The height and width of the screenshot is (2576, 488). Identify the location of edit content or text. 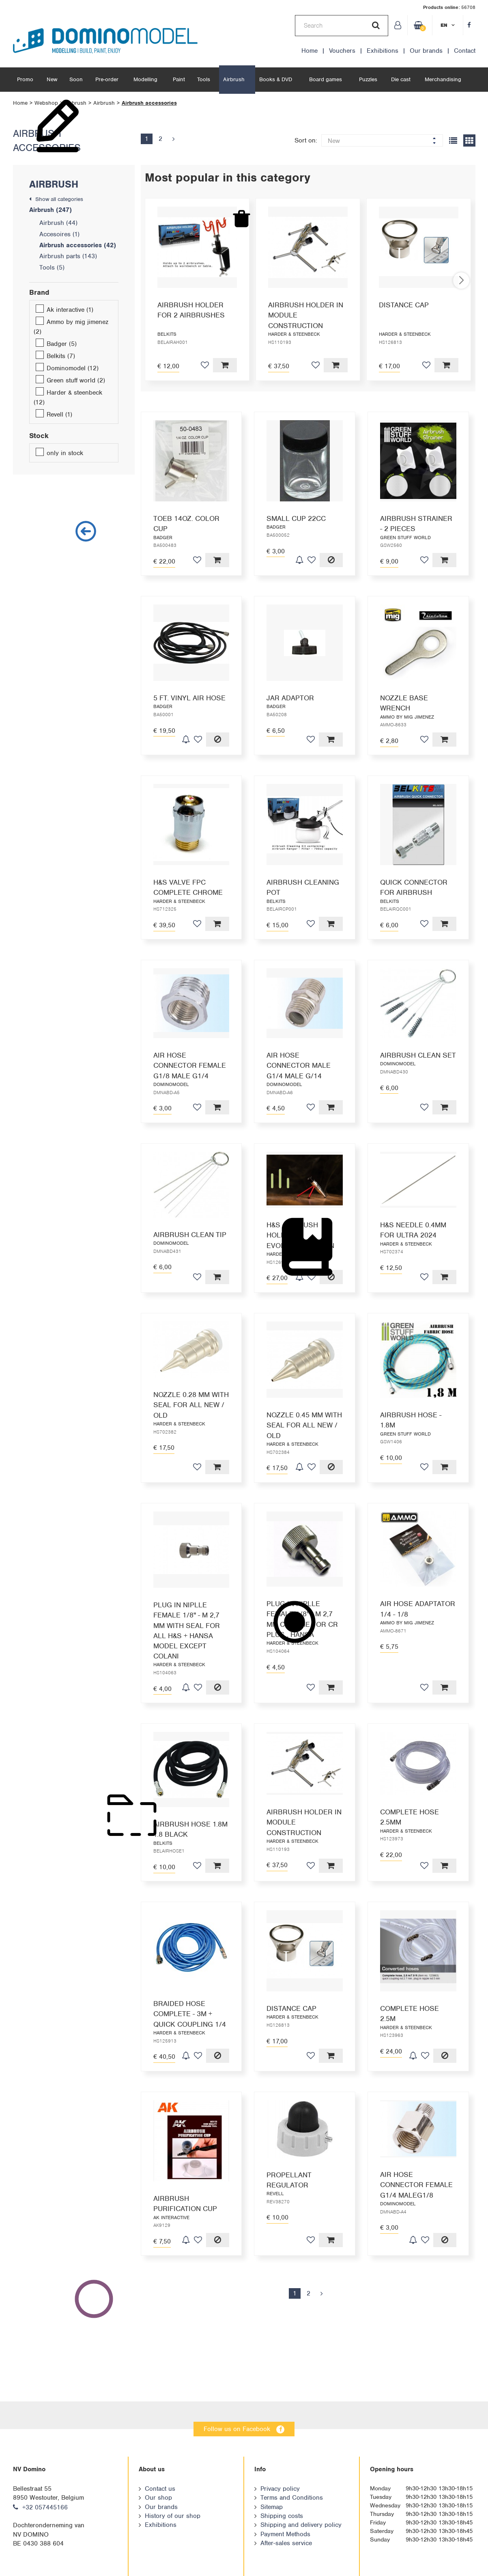
(58, 126).